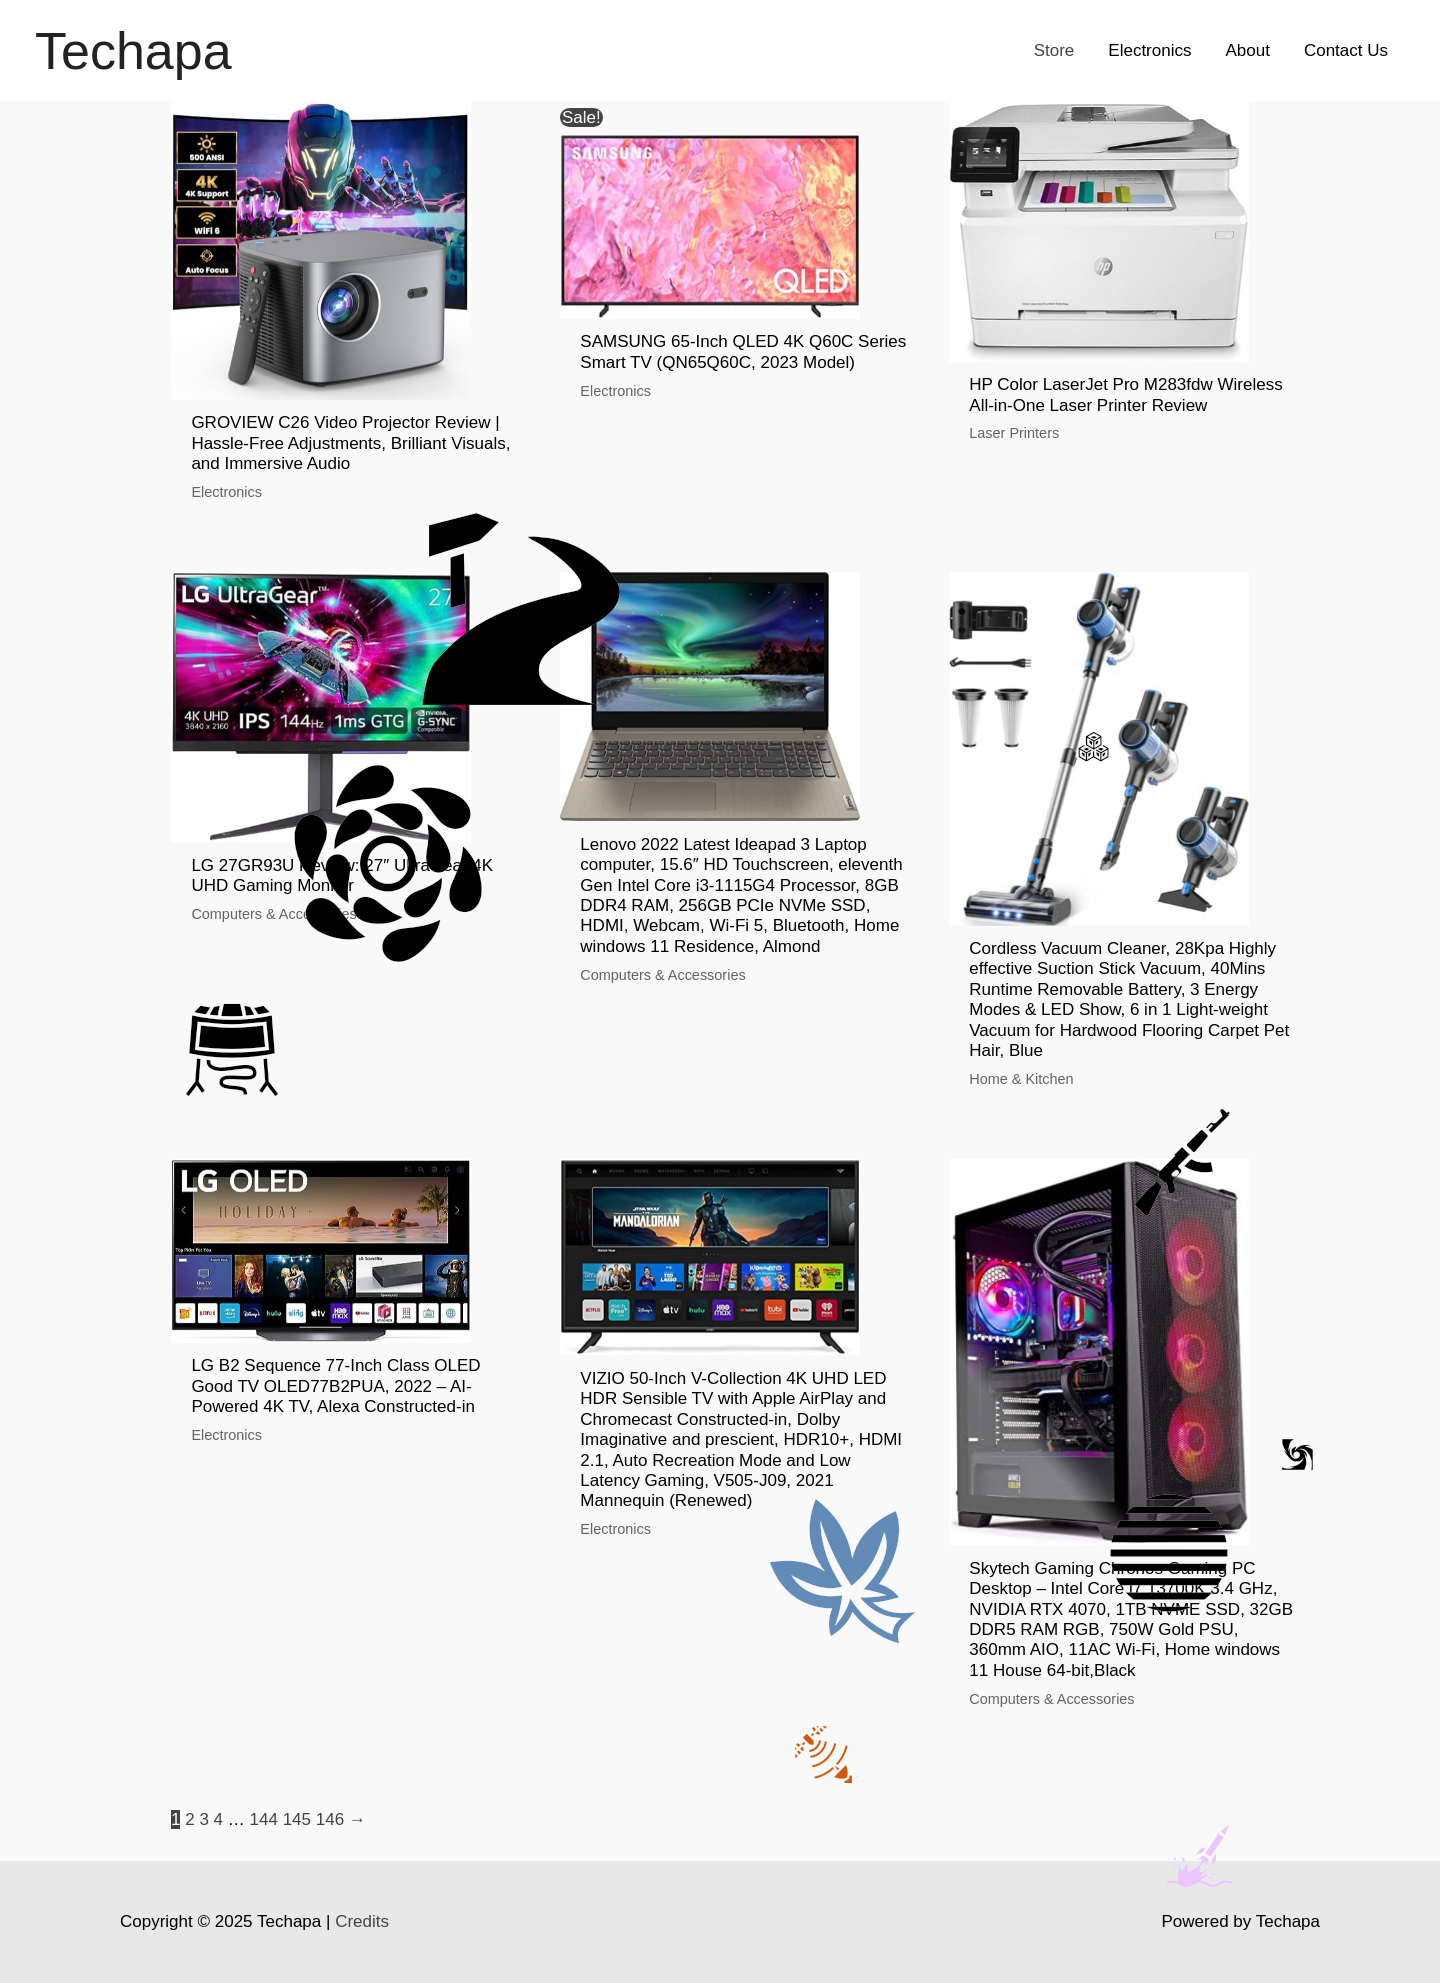  What do you see at coordinates (388, 863) in the screenshot?
I see `indicates an oil or petroleum resource in a game` at bounding box center [388, 863].